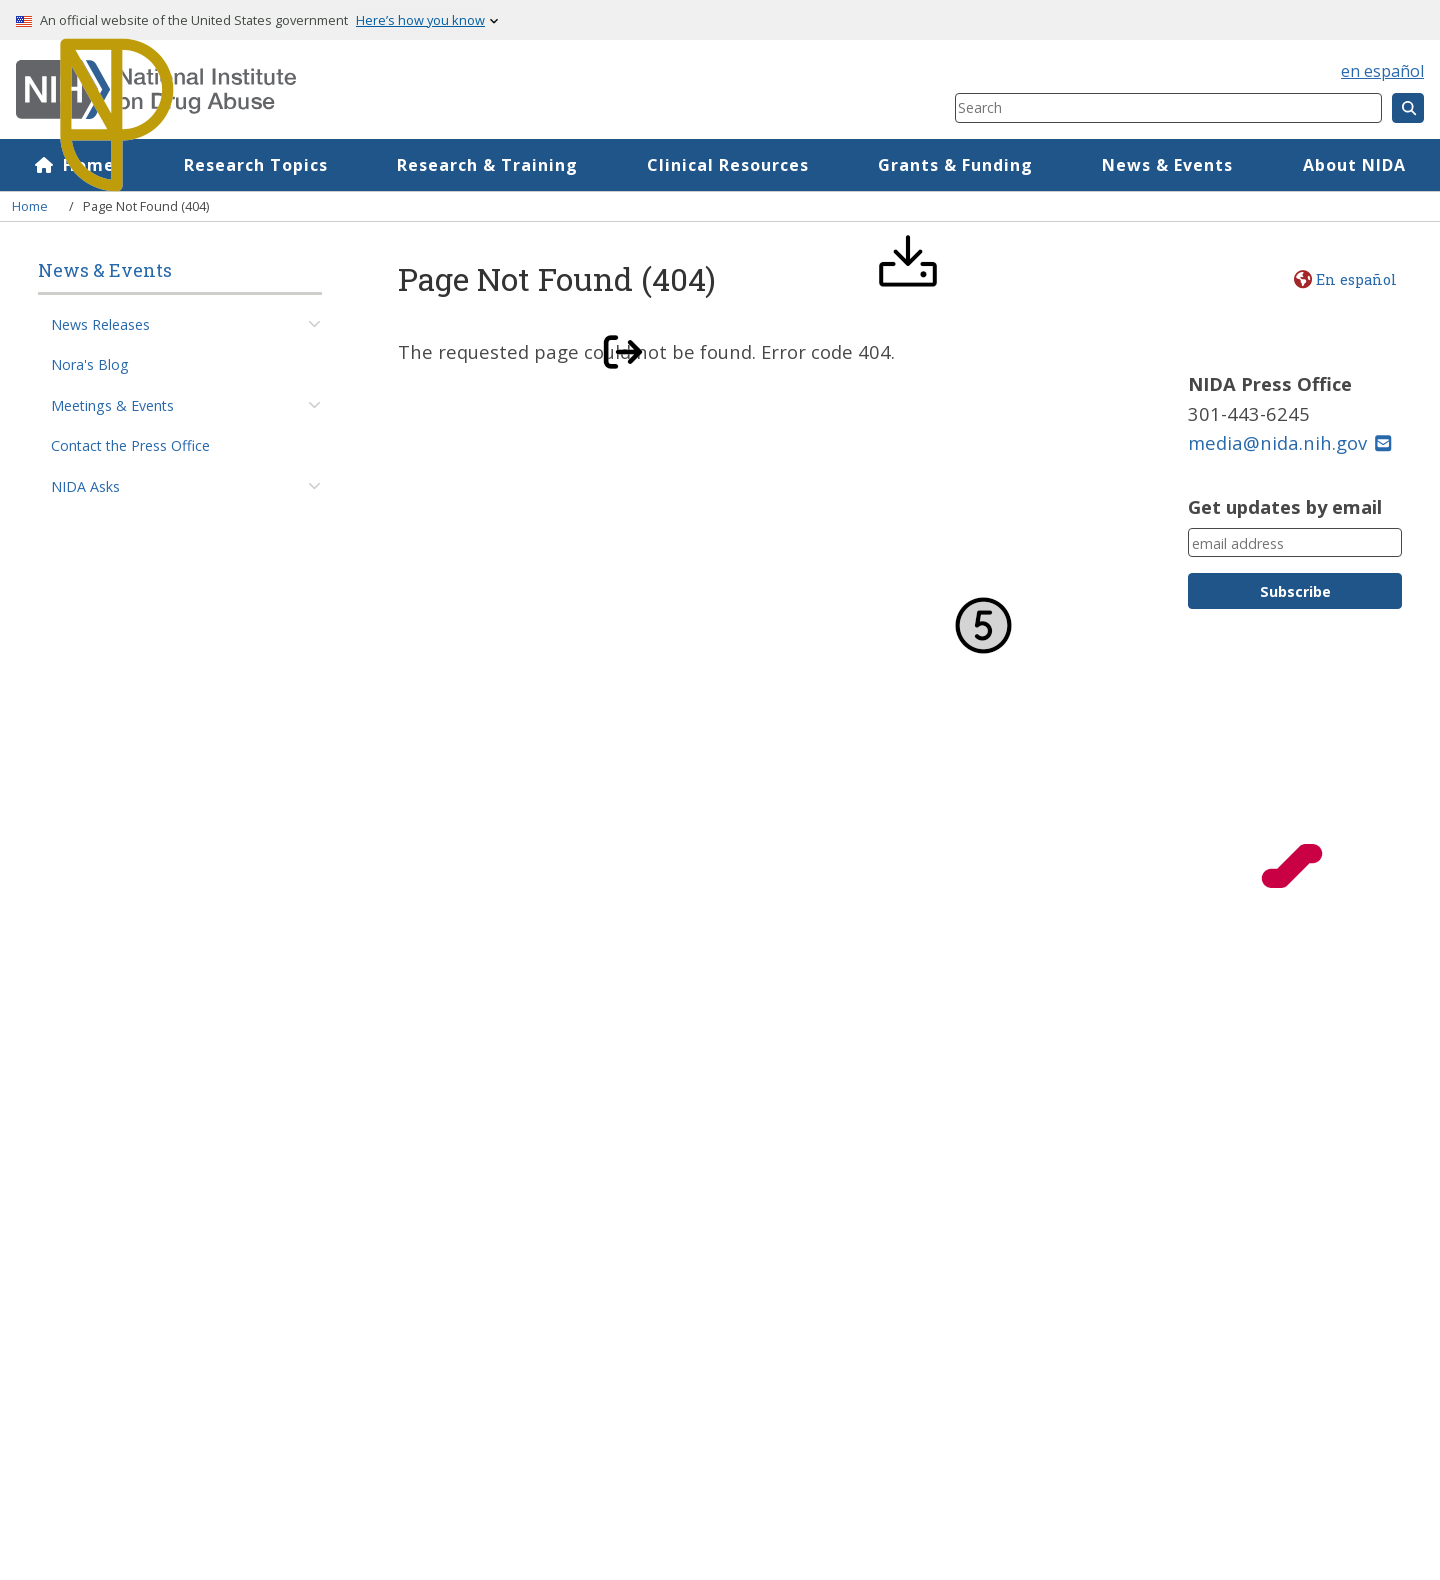 The height and width of the screenshot is (1580, 1440). I want to click on indicates escalator access nearby, so click(1292, 866).